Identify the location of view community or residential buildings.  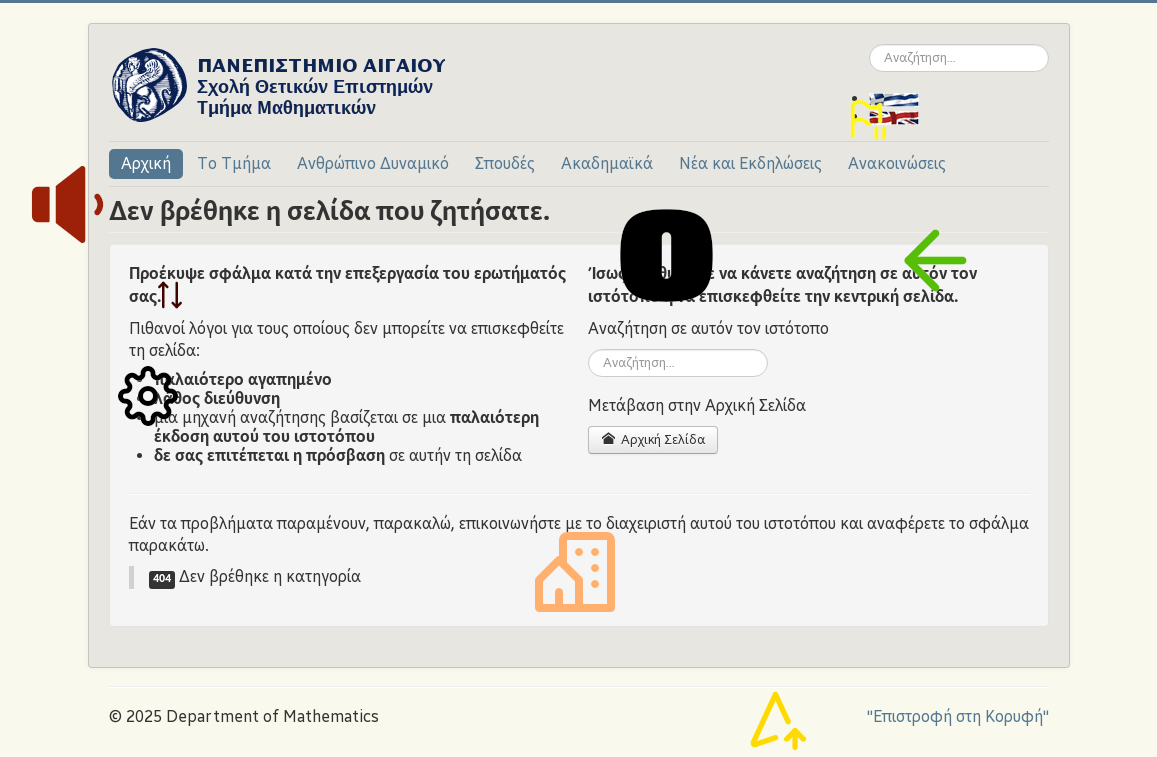
(575, 572).